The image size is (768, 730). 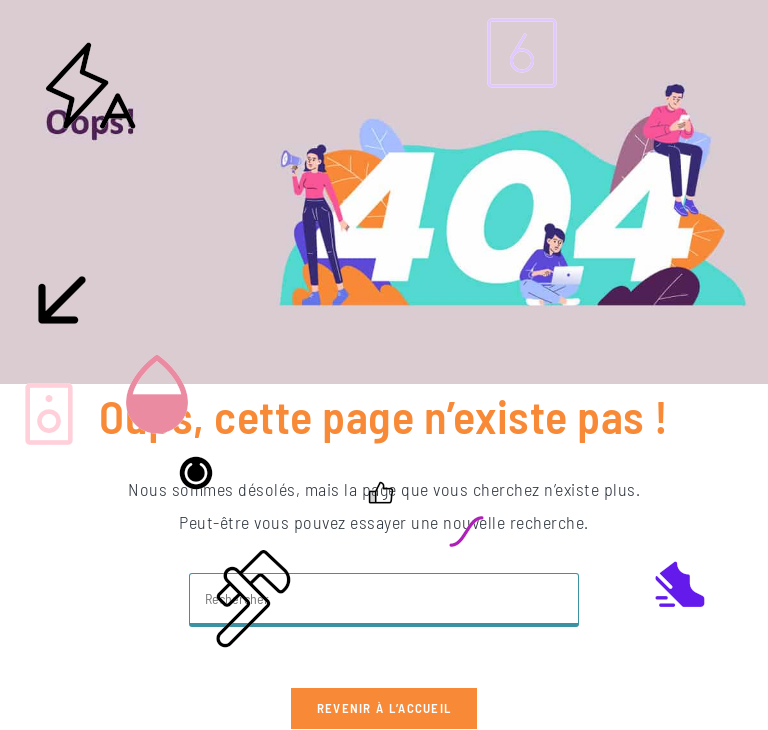 What do you see at coordinates (62, 300) in the screenshot?
I see `navigate to the bottom-left section` at bounding box center [62, 300].